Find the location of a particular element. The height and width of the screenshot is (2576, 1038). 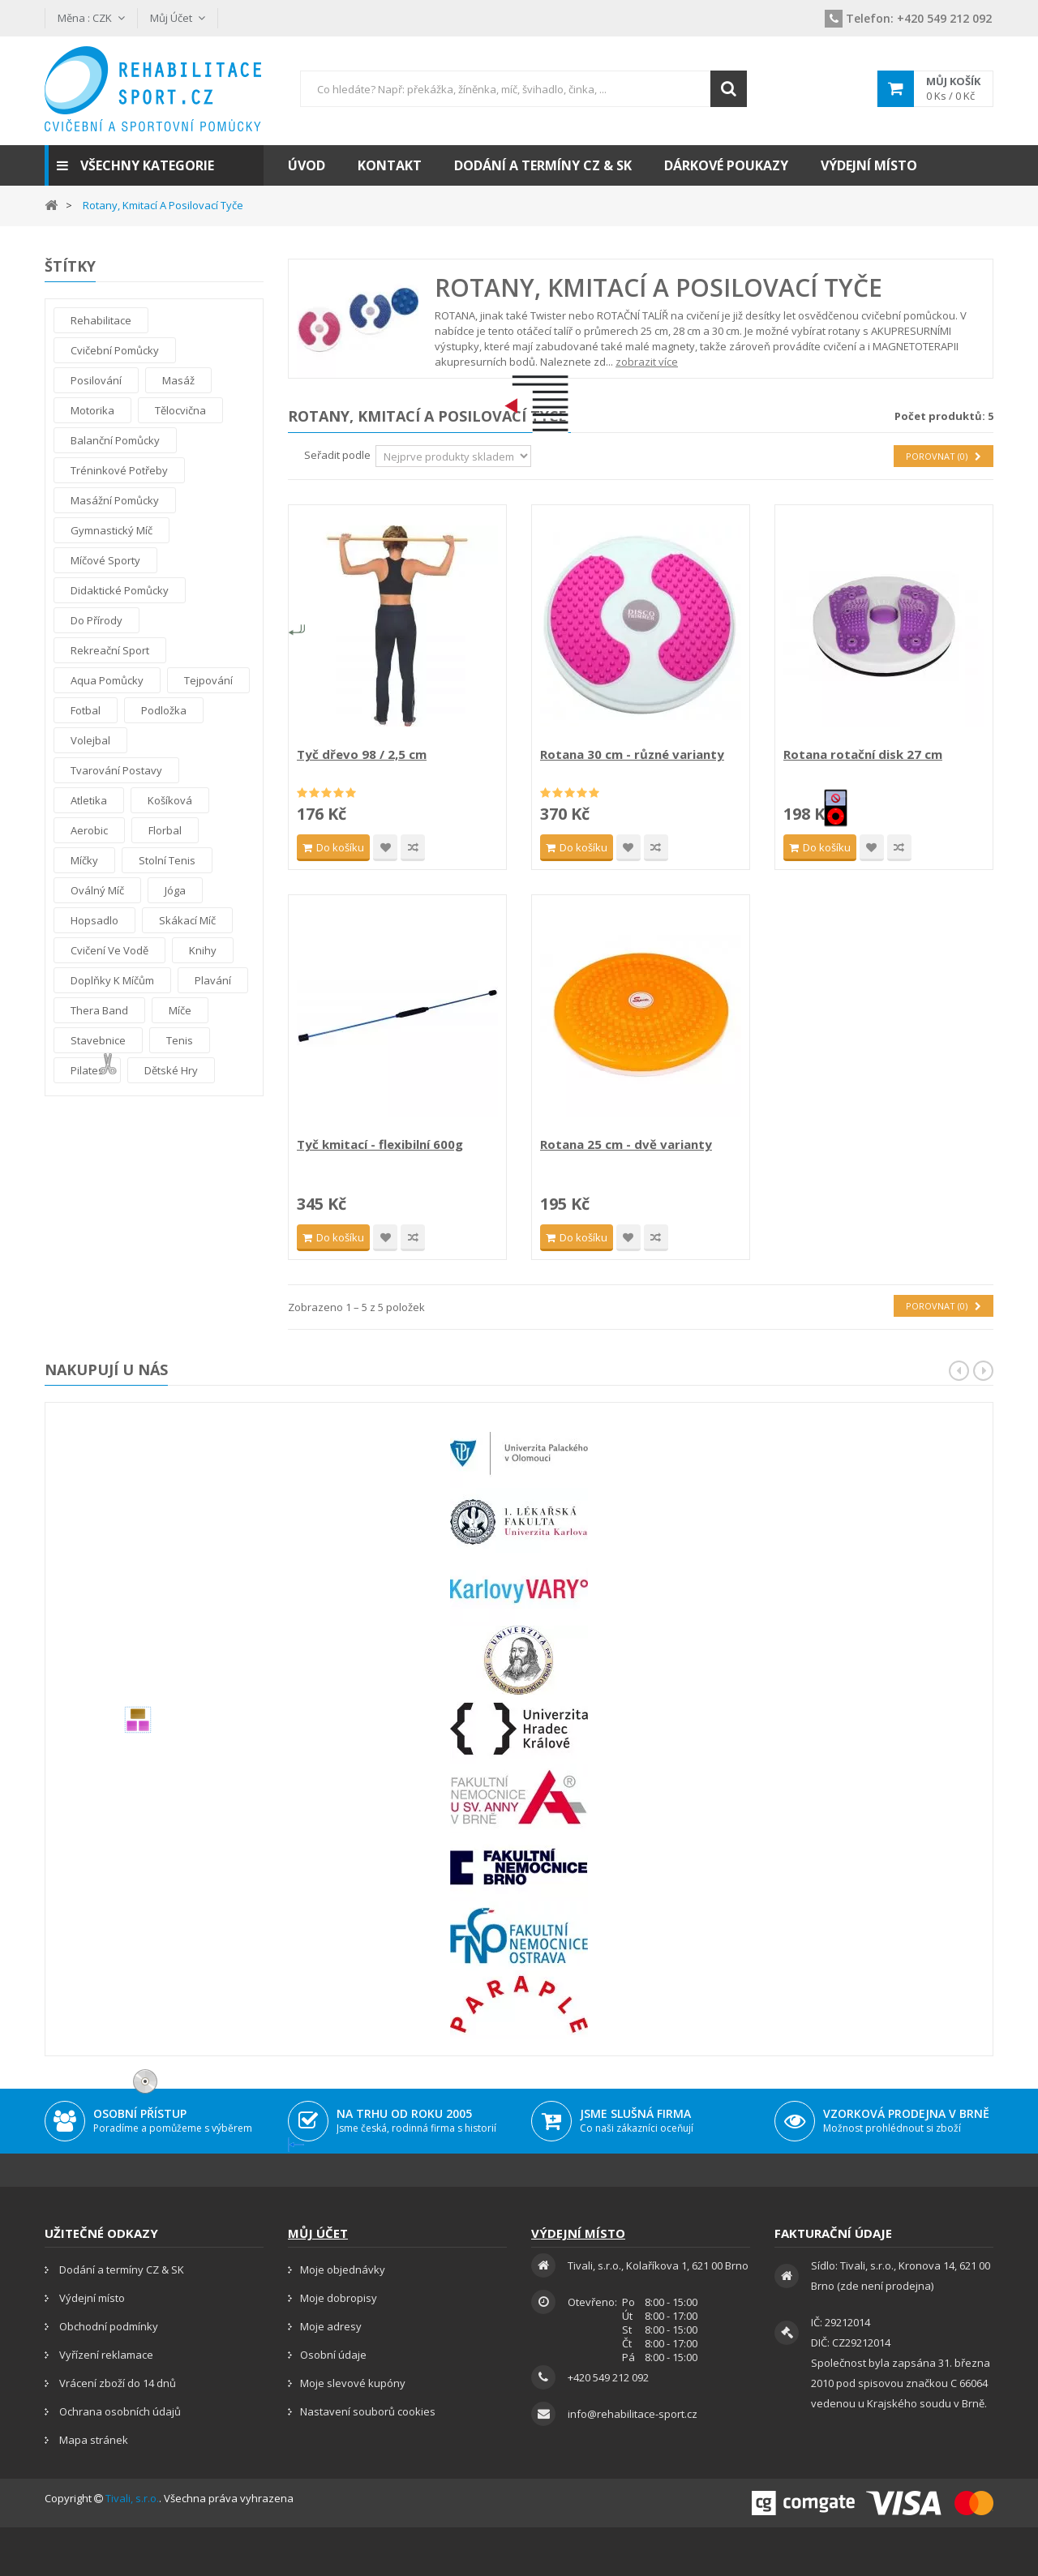

iPod device with sync error or connection issue is located at coordinates (835, 808).